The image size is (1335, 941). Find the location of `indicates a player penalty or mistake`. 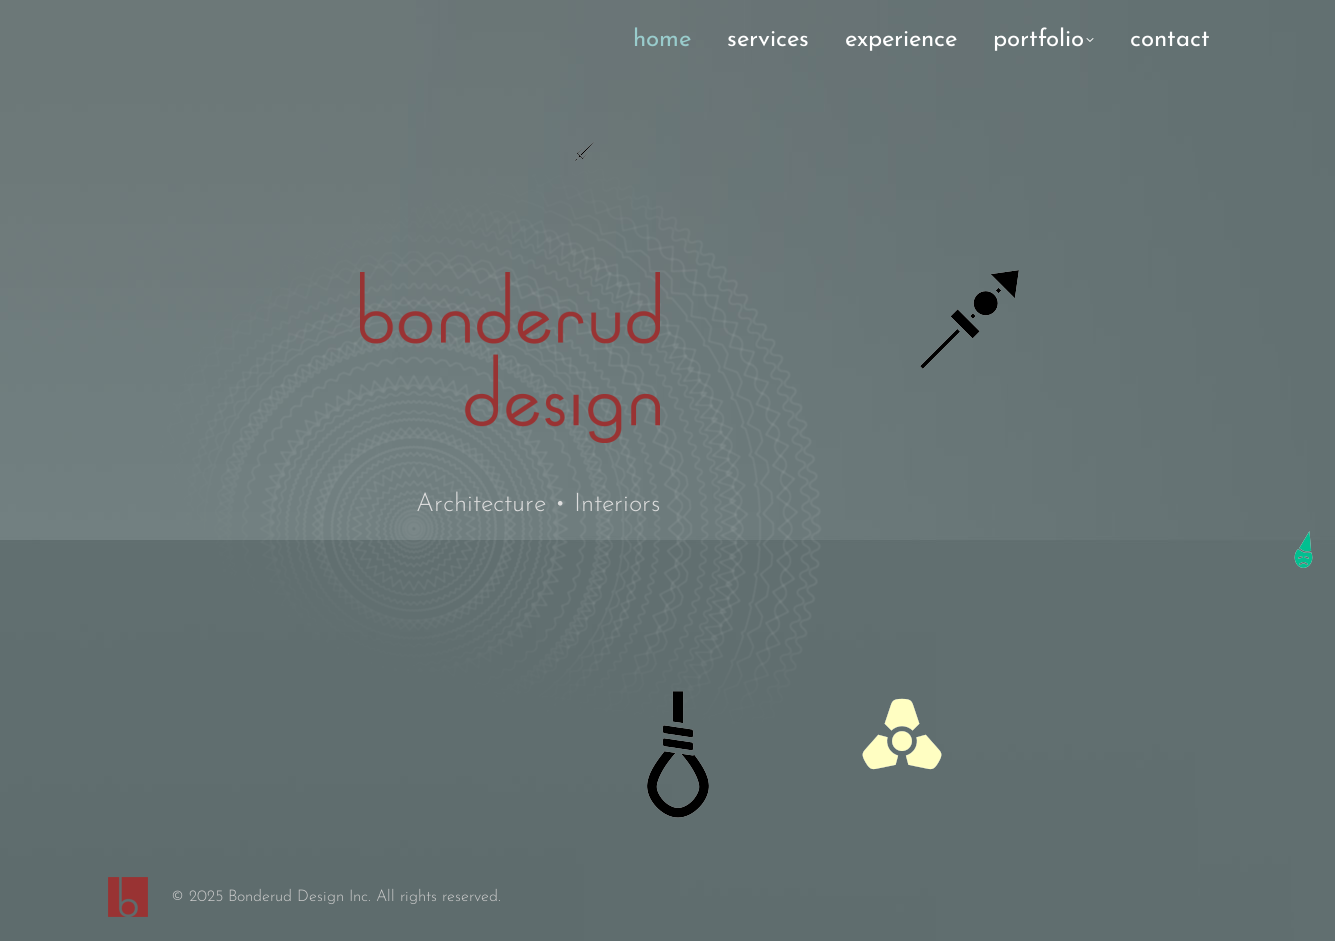

indicates a player penalty or mistake is located at coordinates (1303, 549).